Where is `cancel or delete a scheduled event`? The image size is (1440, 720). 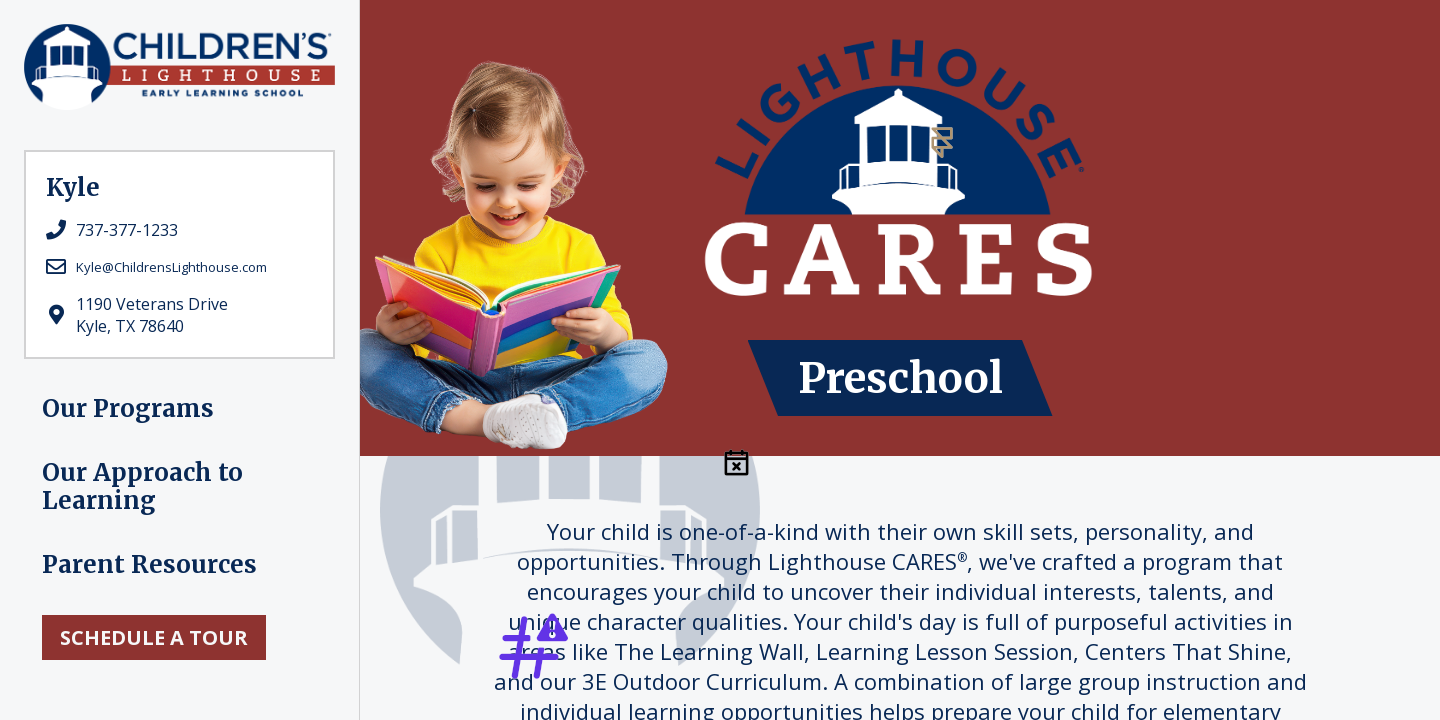 cancel or delete a scheduled event is located at coordinates (736, 463).